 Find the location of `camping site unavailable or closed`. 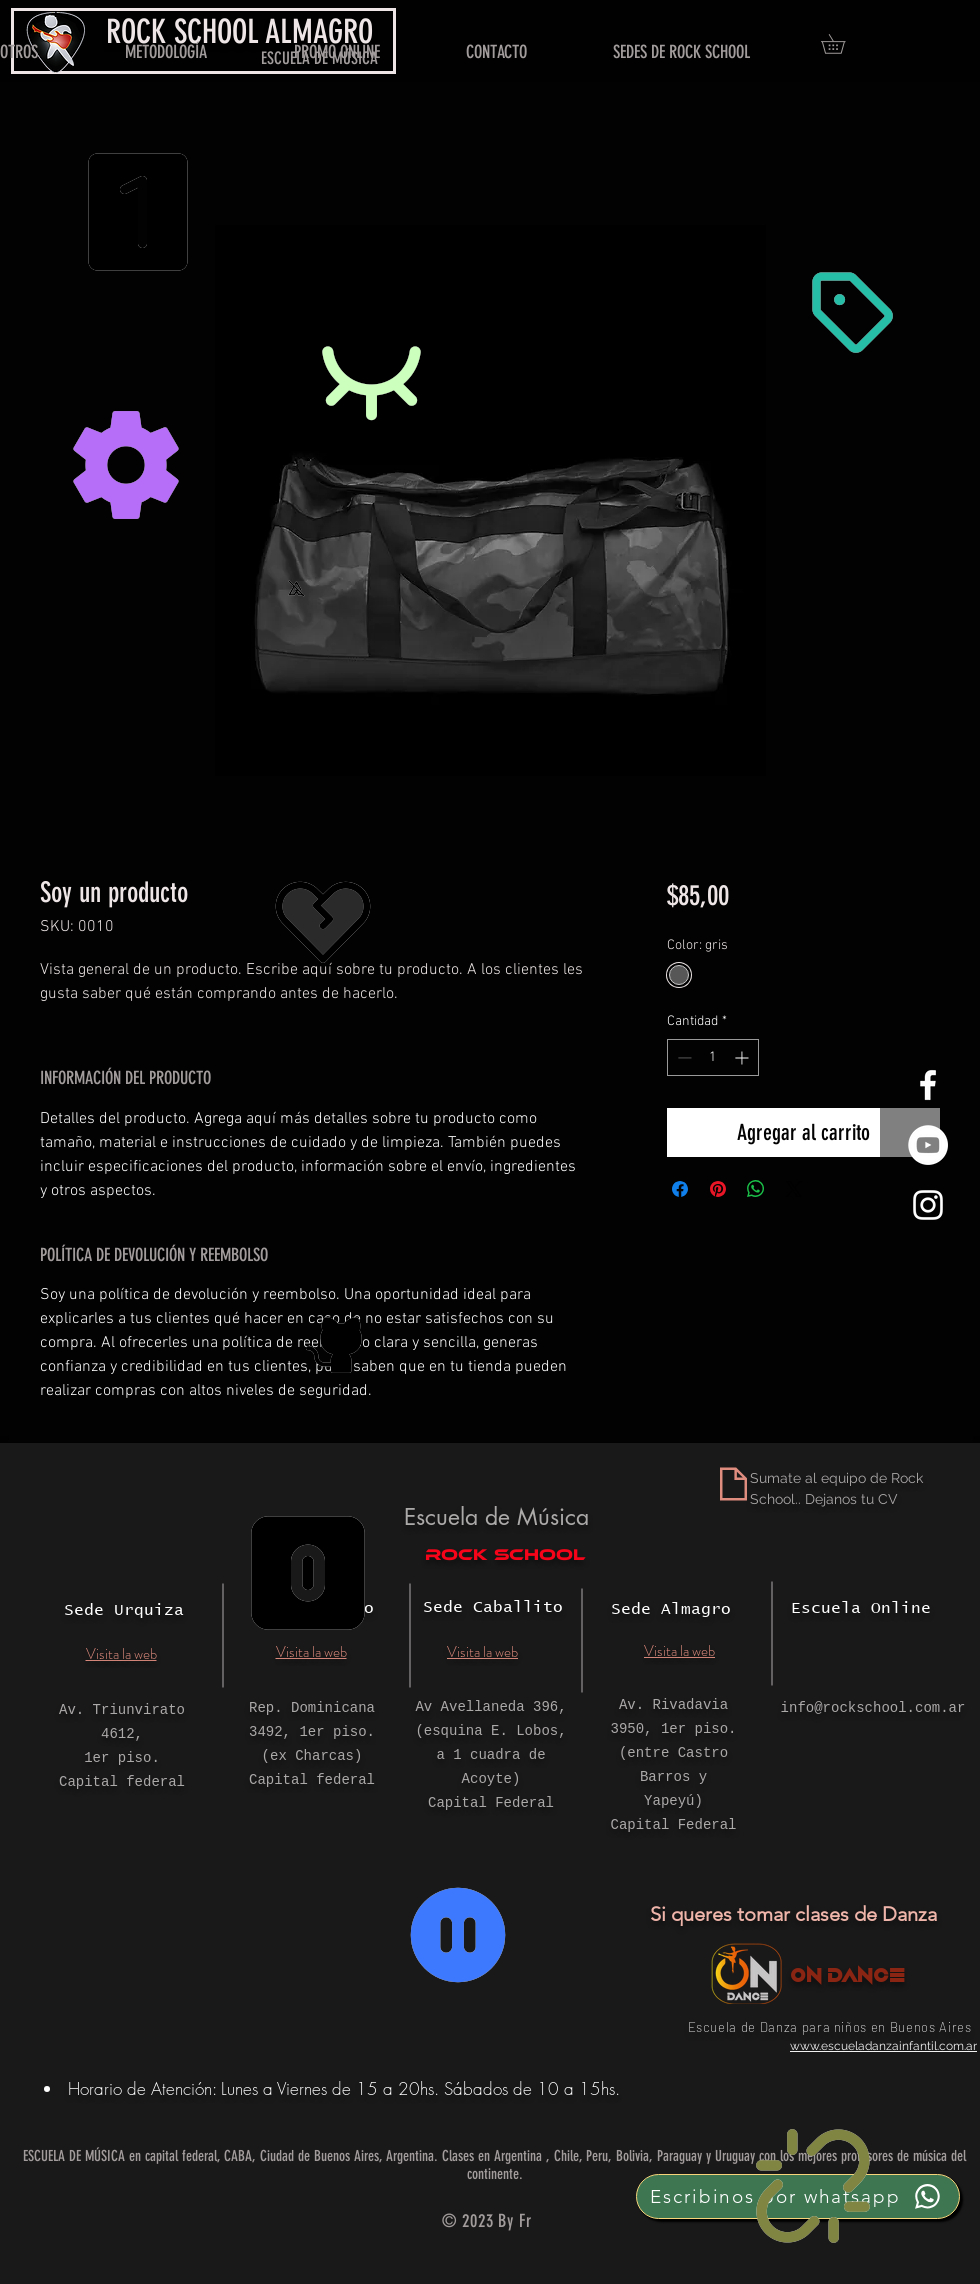

camping site unavailable or closed is located at coordinates (296, 588).